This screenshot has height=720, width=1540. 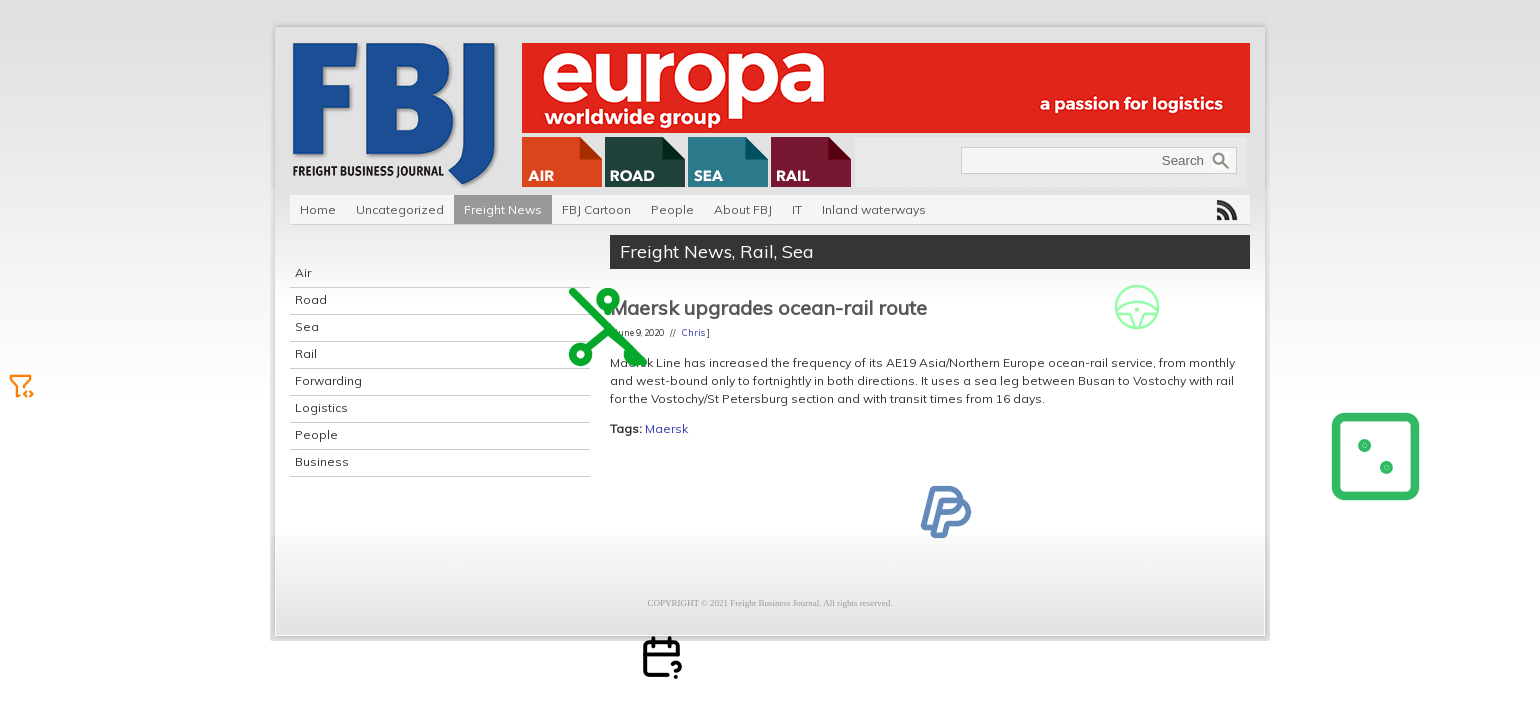 I want to click on filter results using code or custom query, so click(x=20, y=385).